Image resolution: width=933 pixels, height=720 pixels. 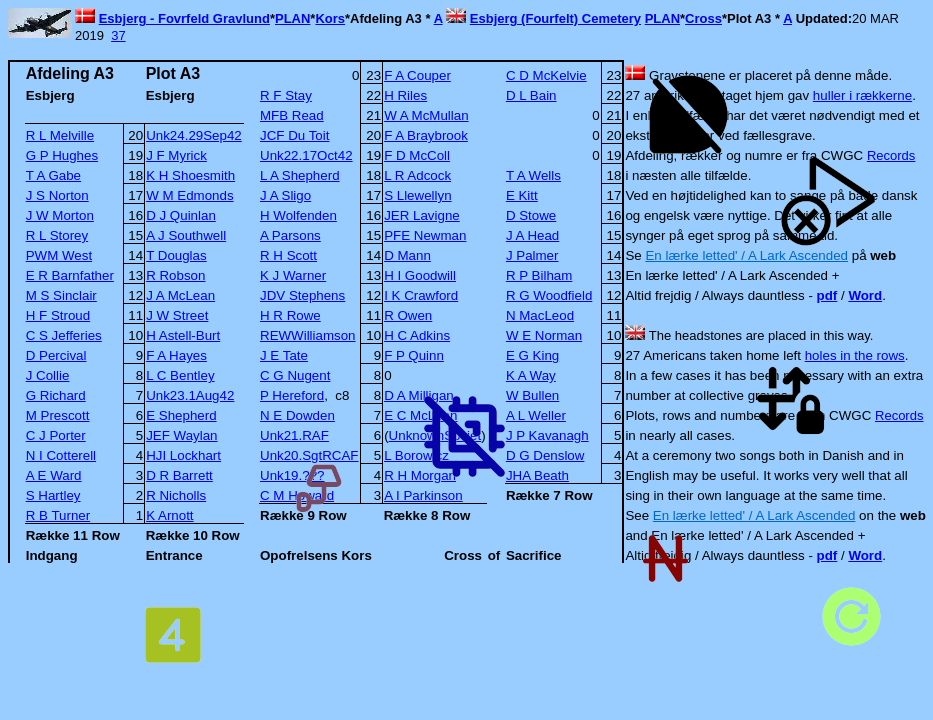 What do you see at coordinates (665, 558) in the screenshot?
I see `indicates Nigerian naira currency` at bounding box center [665, 558].